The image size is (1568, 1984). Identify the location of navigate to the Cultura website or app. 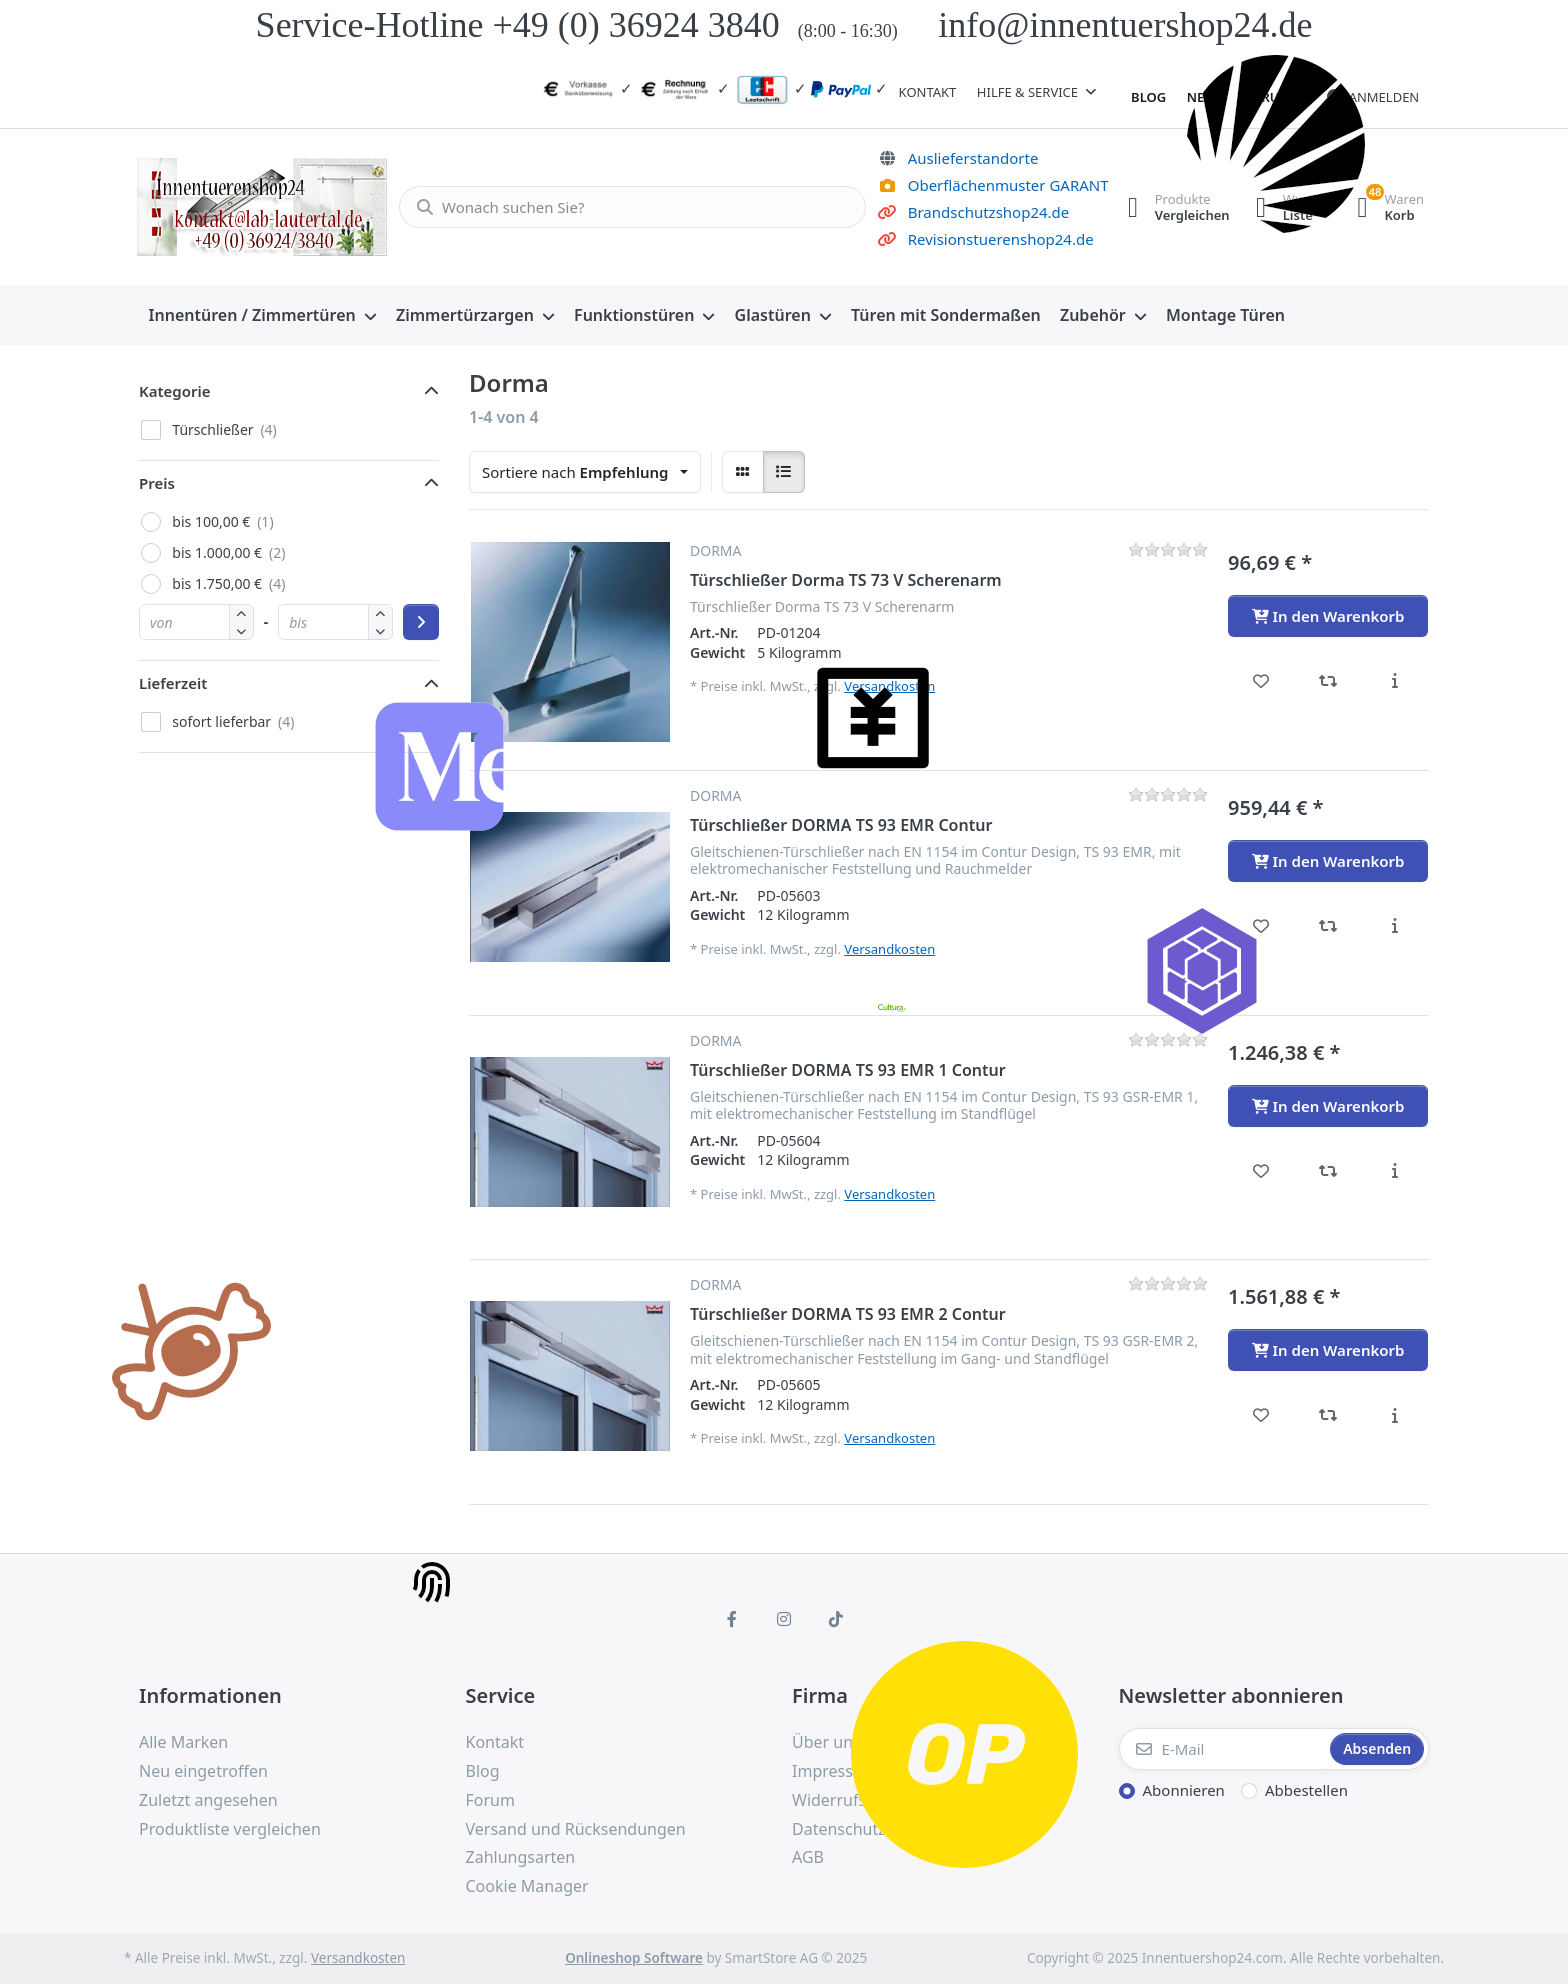
(892, 1008).